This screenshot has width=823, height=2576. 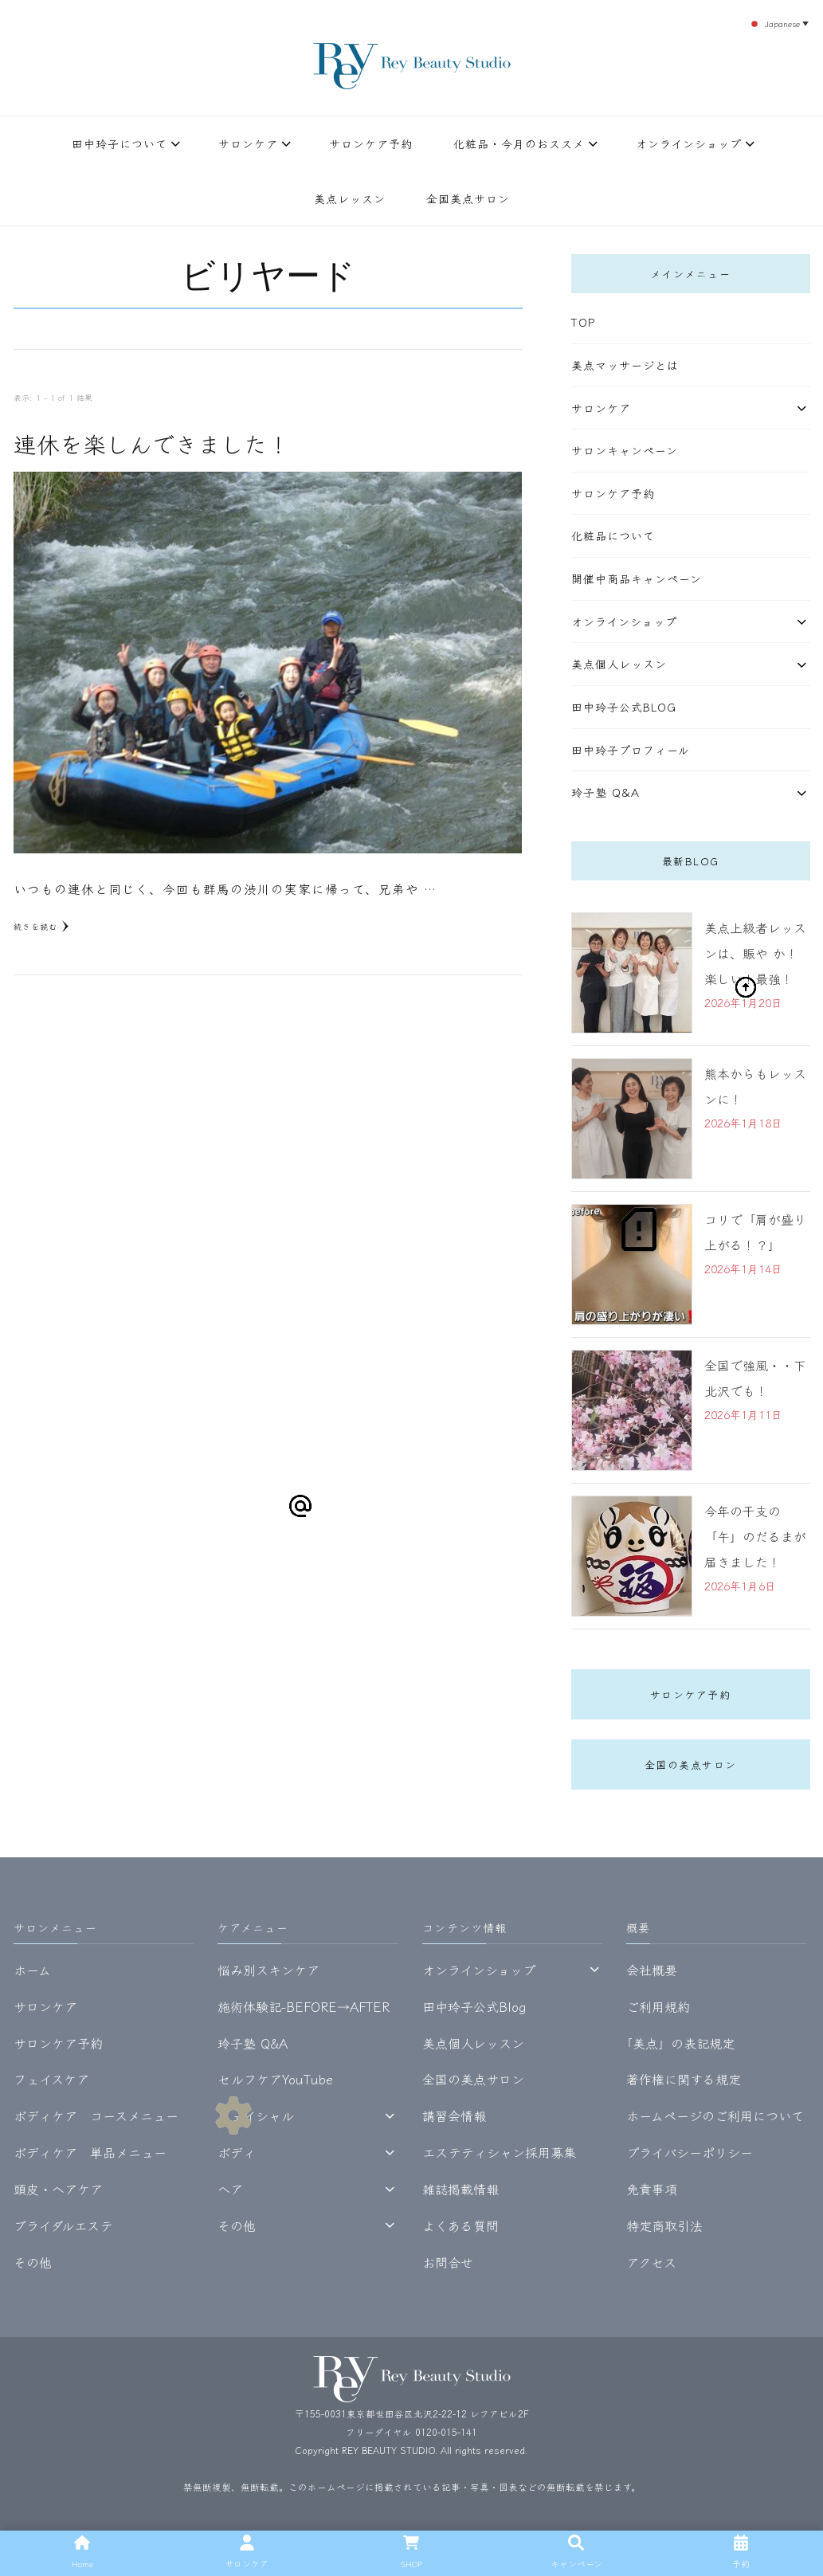 What do you see at coordinates (233, 2115) in the screenshot?
I see `access settings or preferences` at bounding box center [233, 2115].